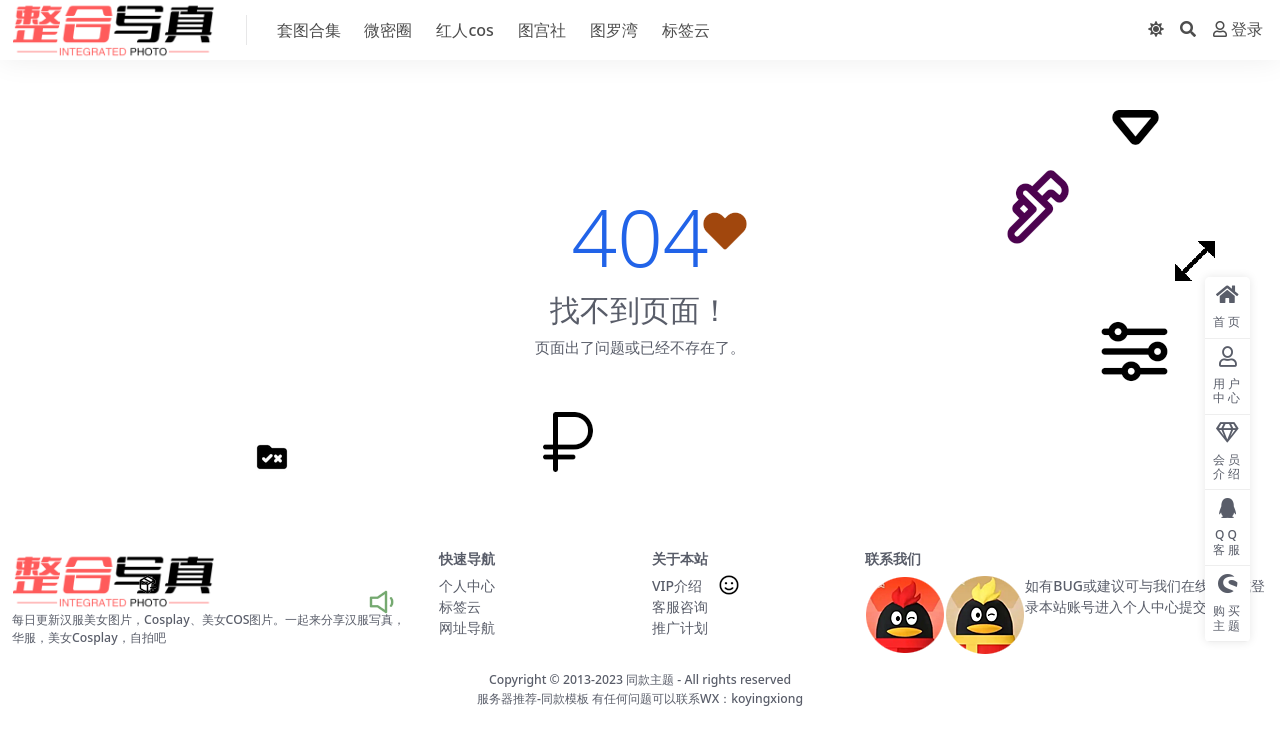 This screenshot has width=1280, height=732. I want to click on expand dropdown menu, so click(1135, 125).